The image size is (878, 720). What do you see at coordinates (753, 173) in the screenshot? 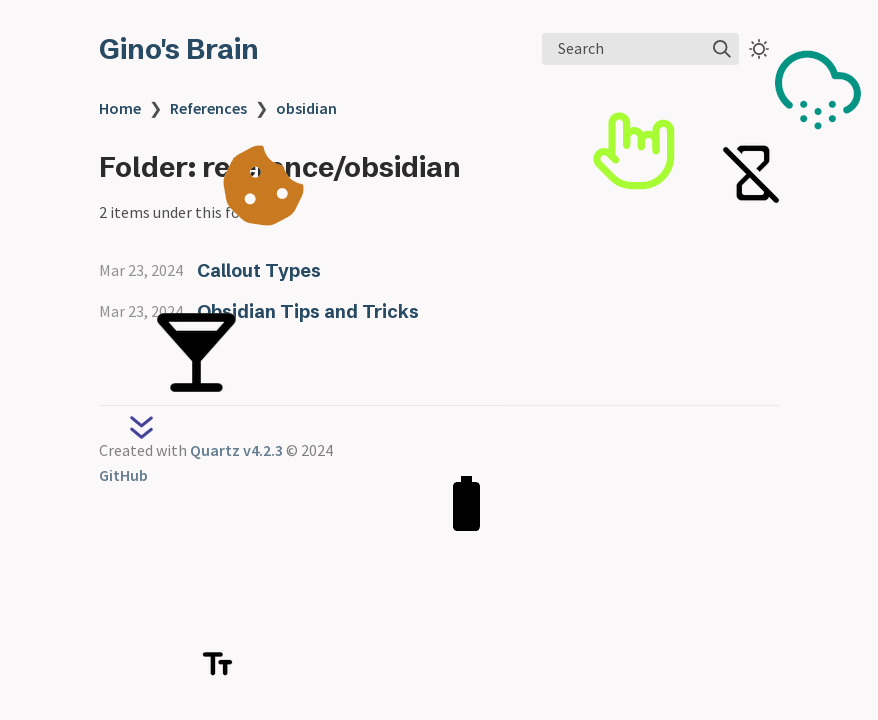
I see `timer or countdown feature disabled` at bounding box center [753, 173].